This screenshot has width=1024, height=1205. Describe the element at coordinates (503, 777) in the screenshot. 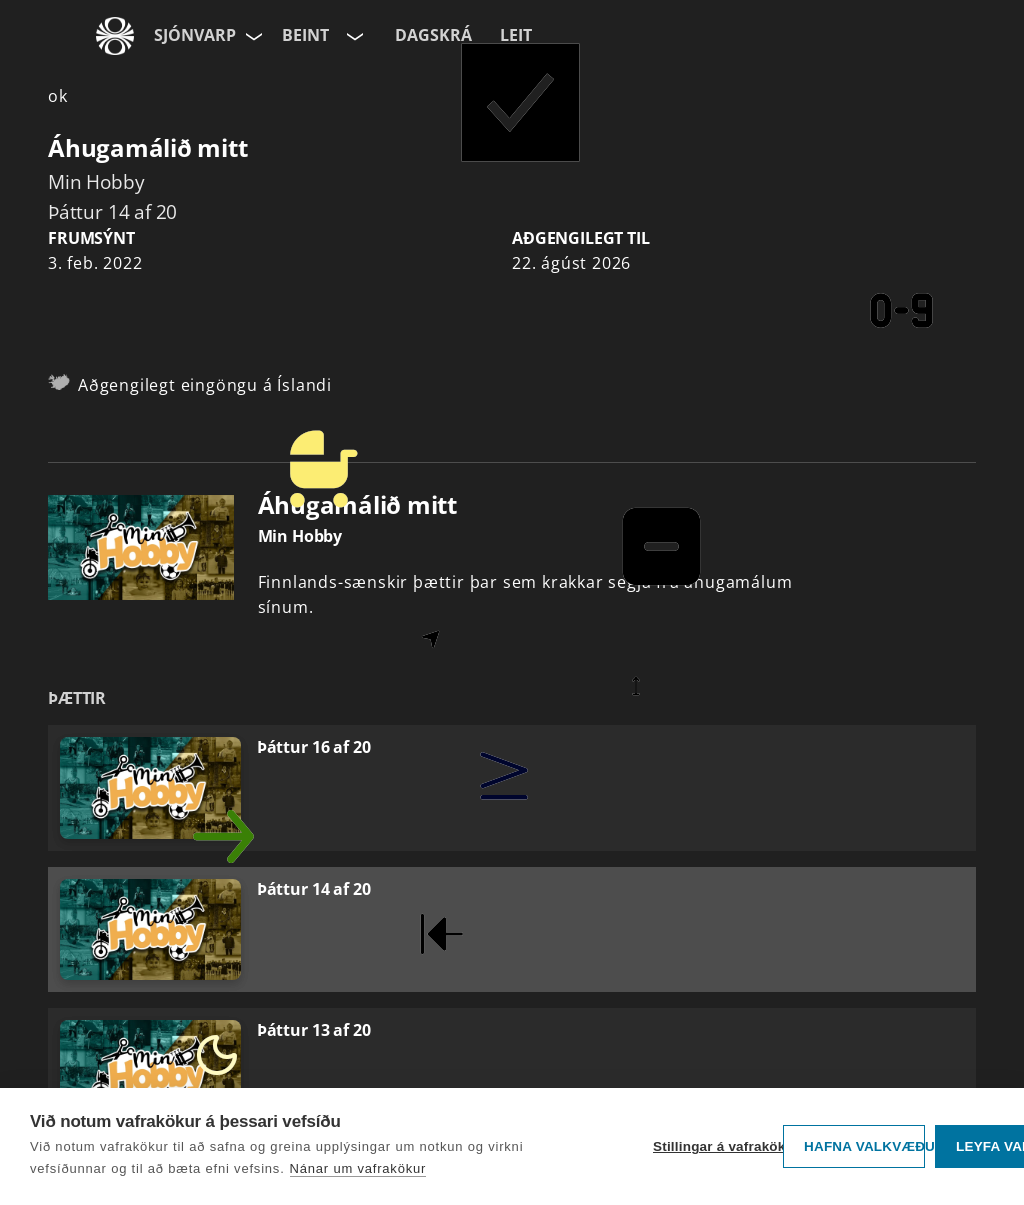

I see `greater than or equal to comparison operator` at that location.